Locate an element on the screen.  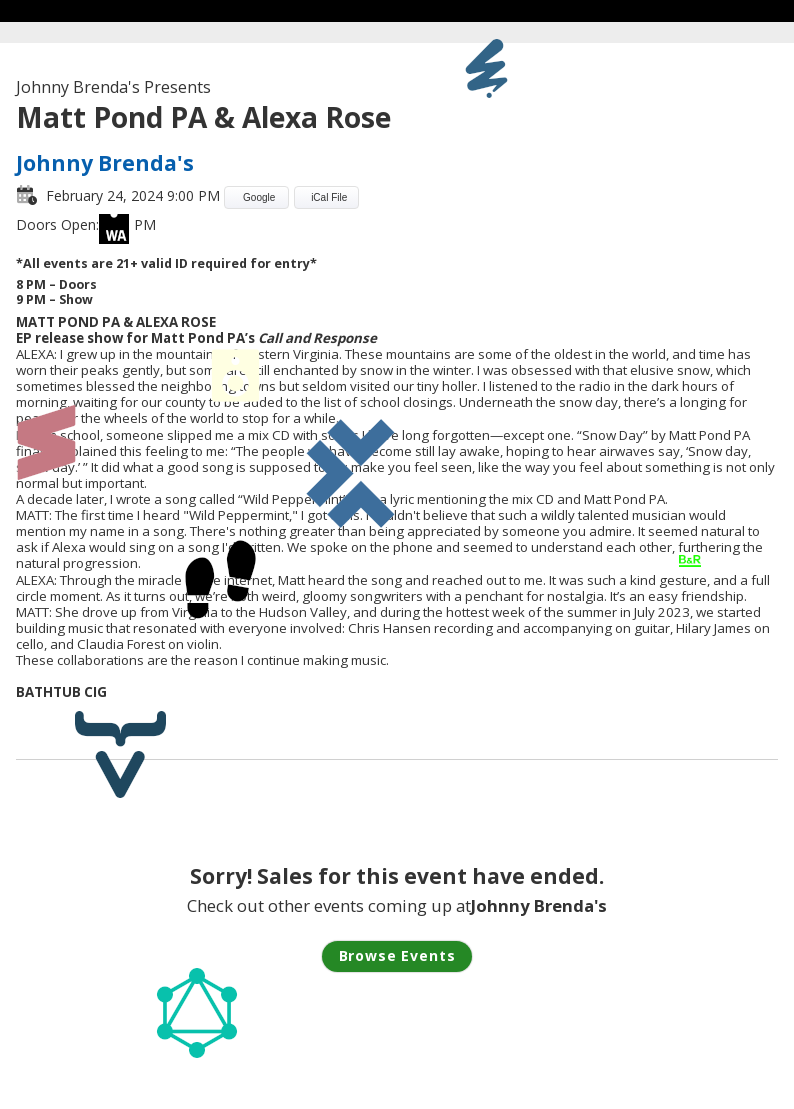
graphql api or technology indicator is located at coordinates (197, 1013).